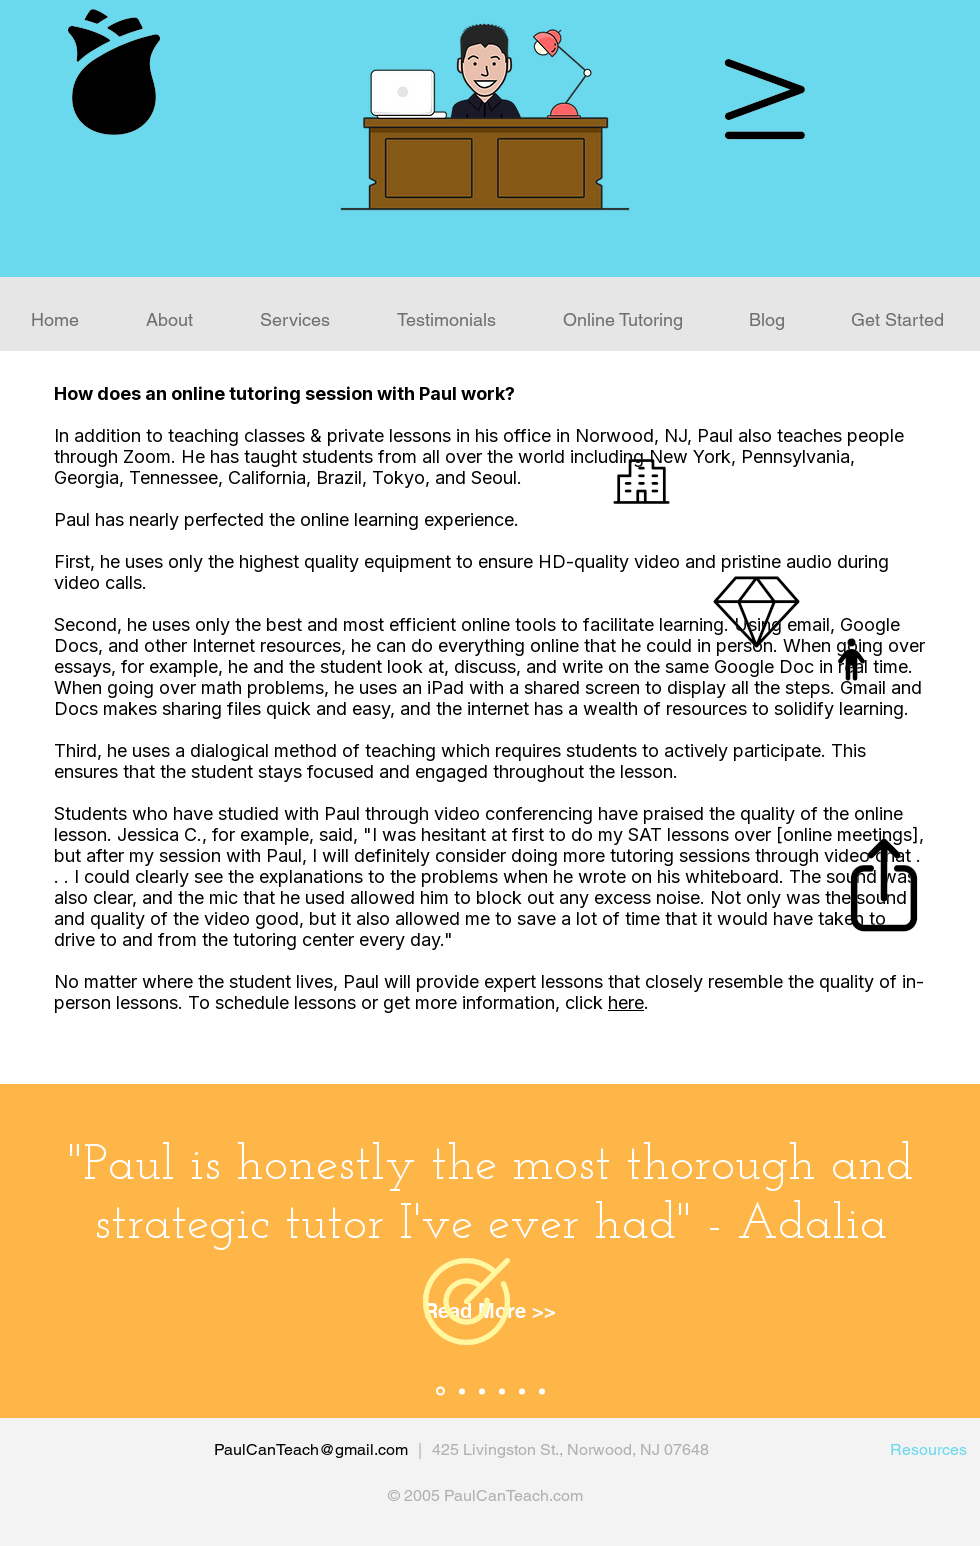 The width and height of the screenshot is (980, 1546). What do you see at coordinates (884, 885) in the screenshot?
I see `share content to another app or service` at bounding box center [884, 885].